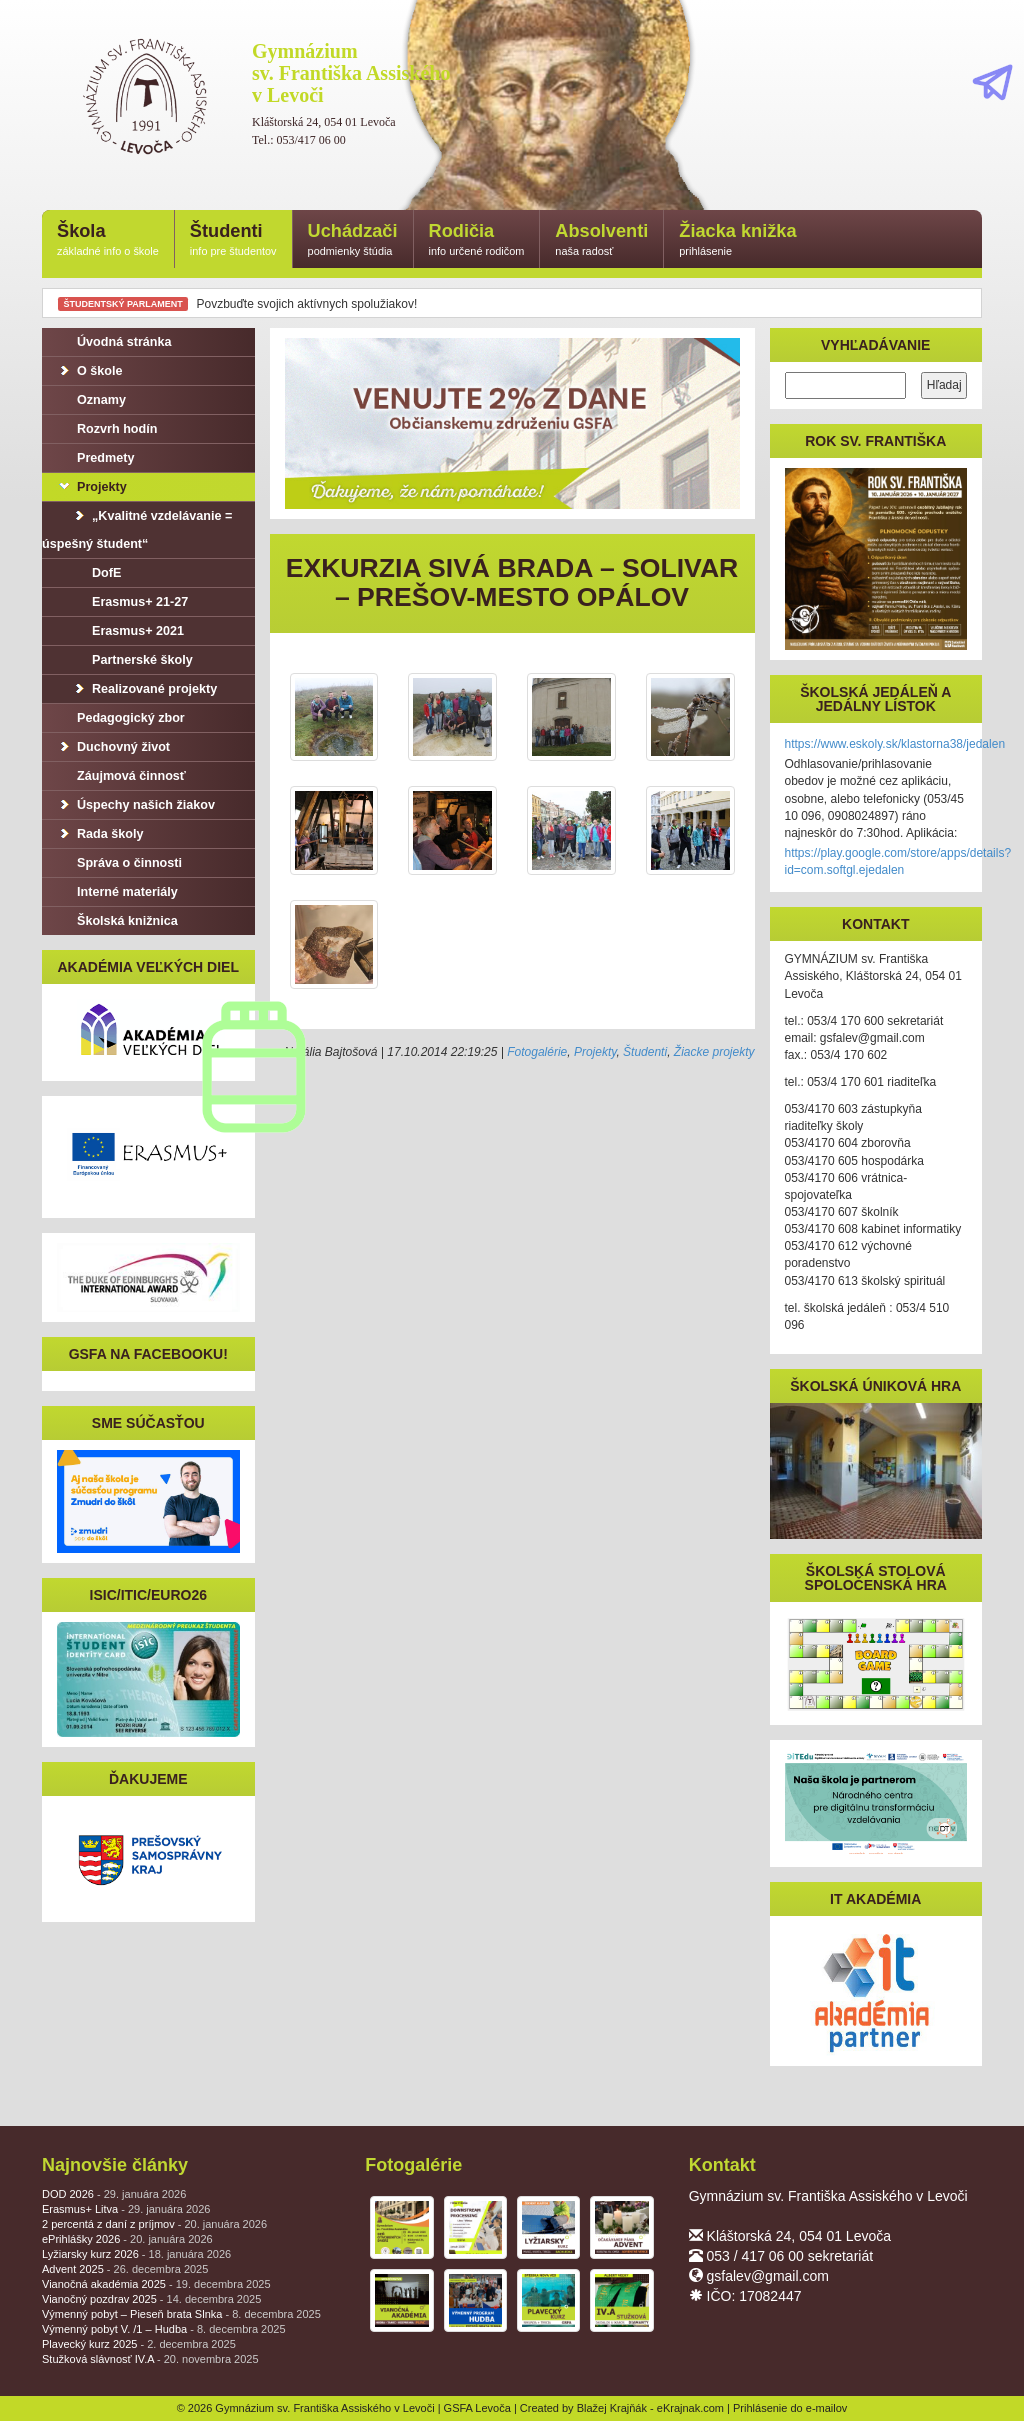  What do you see at coordinates (254, 1067) in the screenshot?
I see `view product or container details` at bounding box center [254, 1067].